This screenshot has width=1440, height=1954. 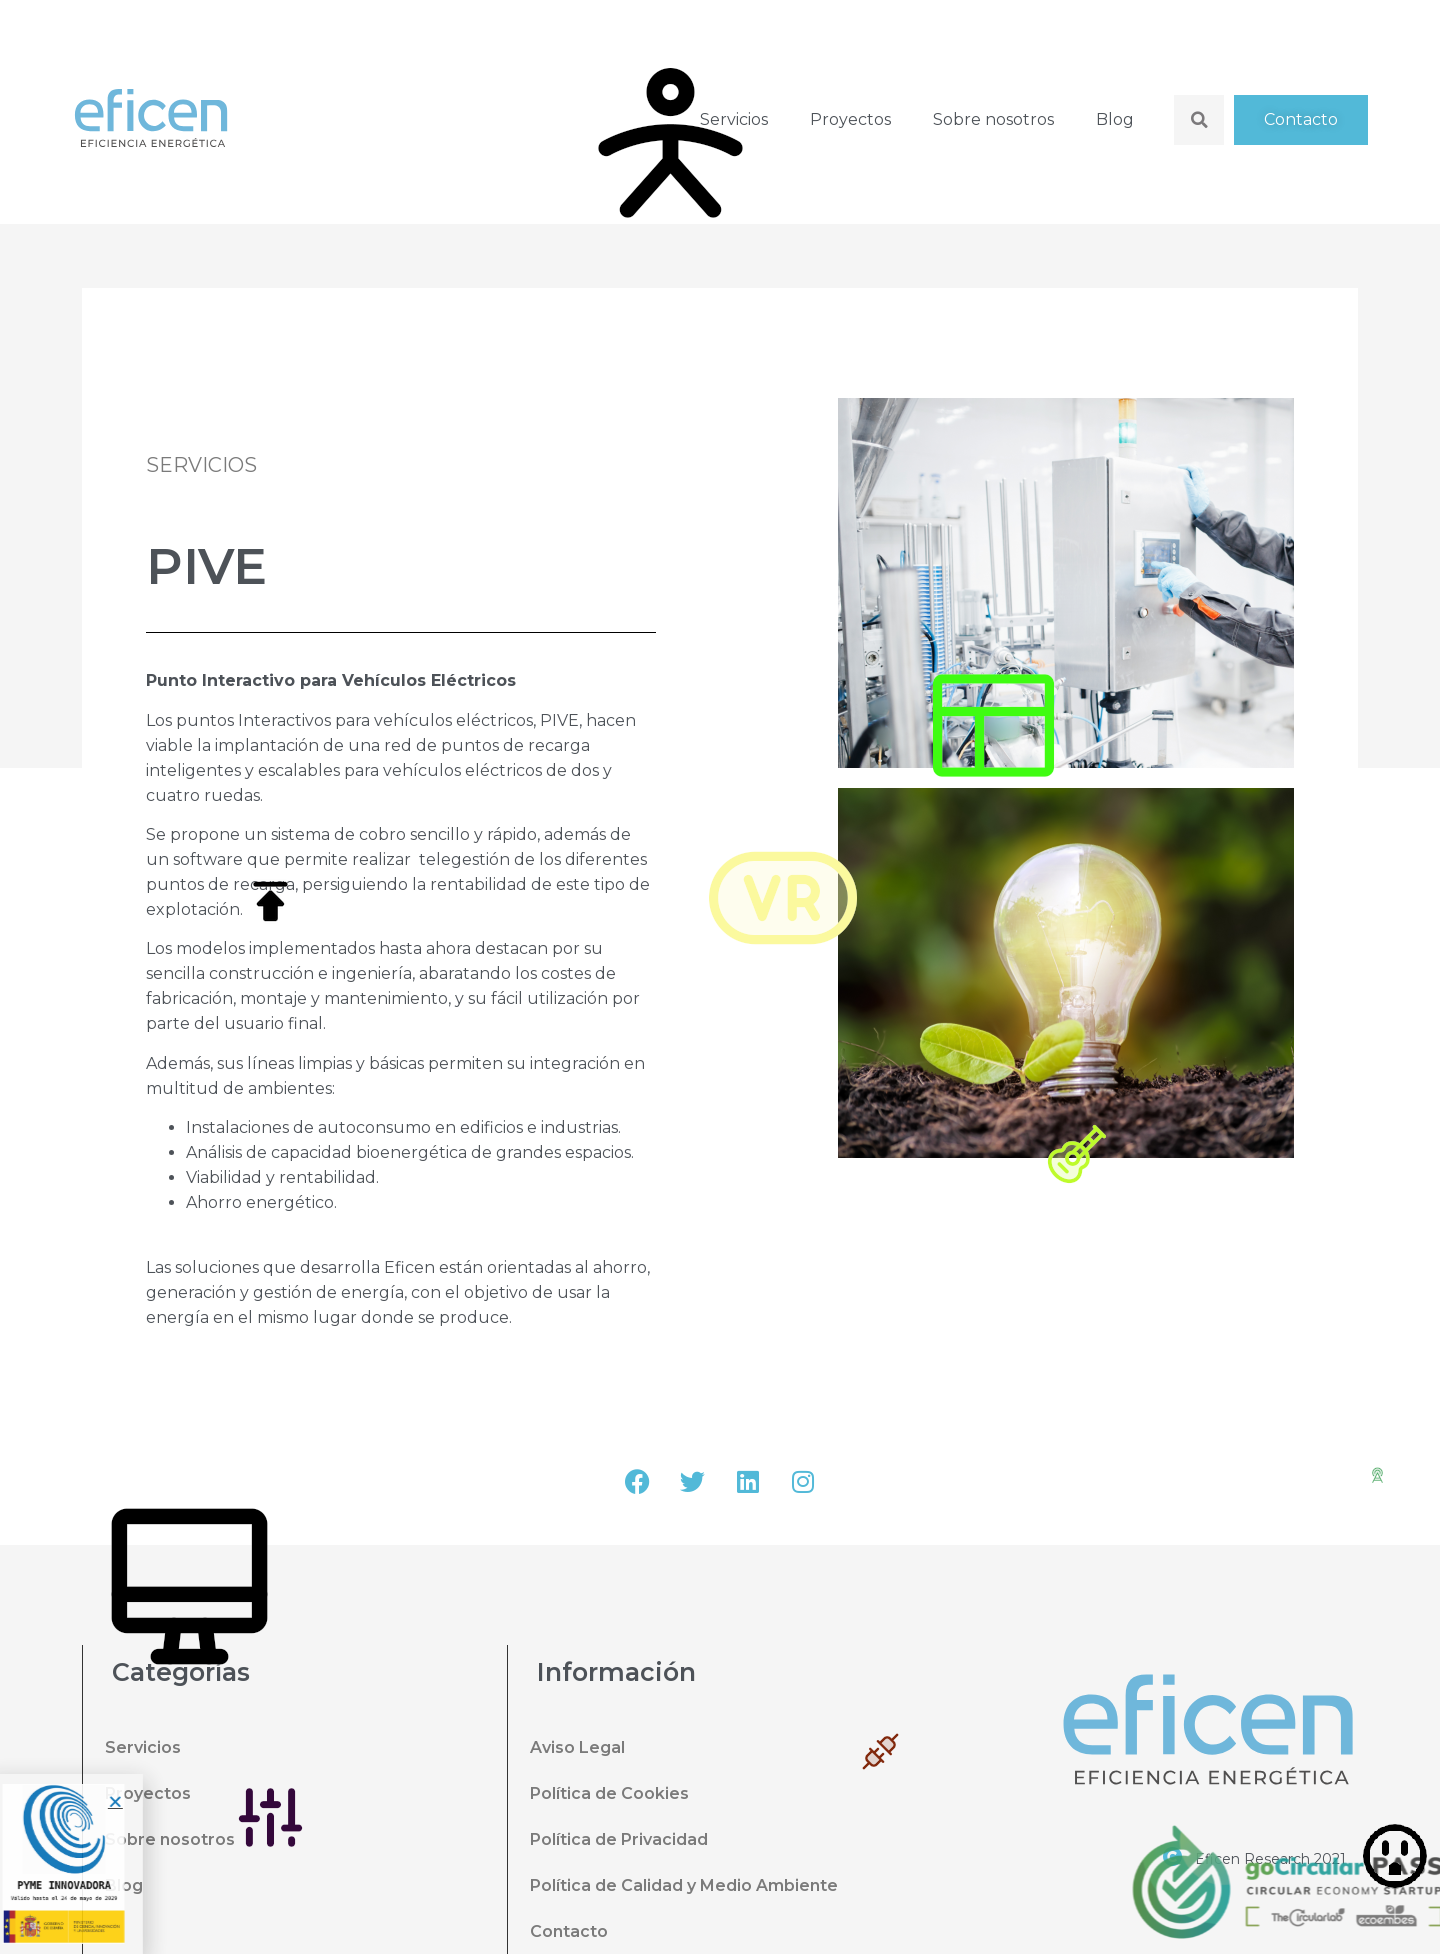 I want to click on adjust settings or preferences, so click(x=270, y=1817).